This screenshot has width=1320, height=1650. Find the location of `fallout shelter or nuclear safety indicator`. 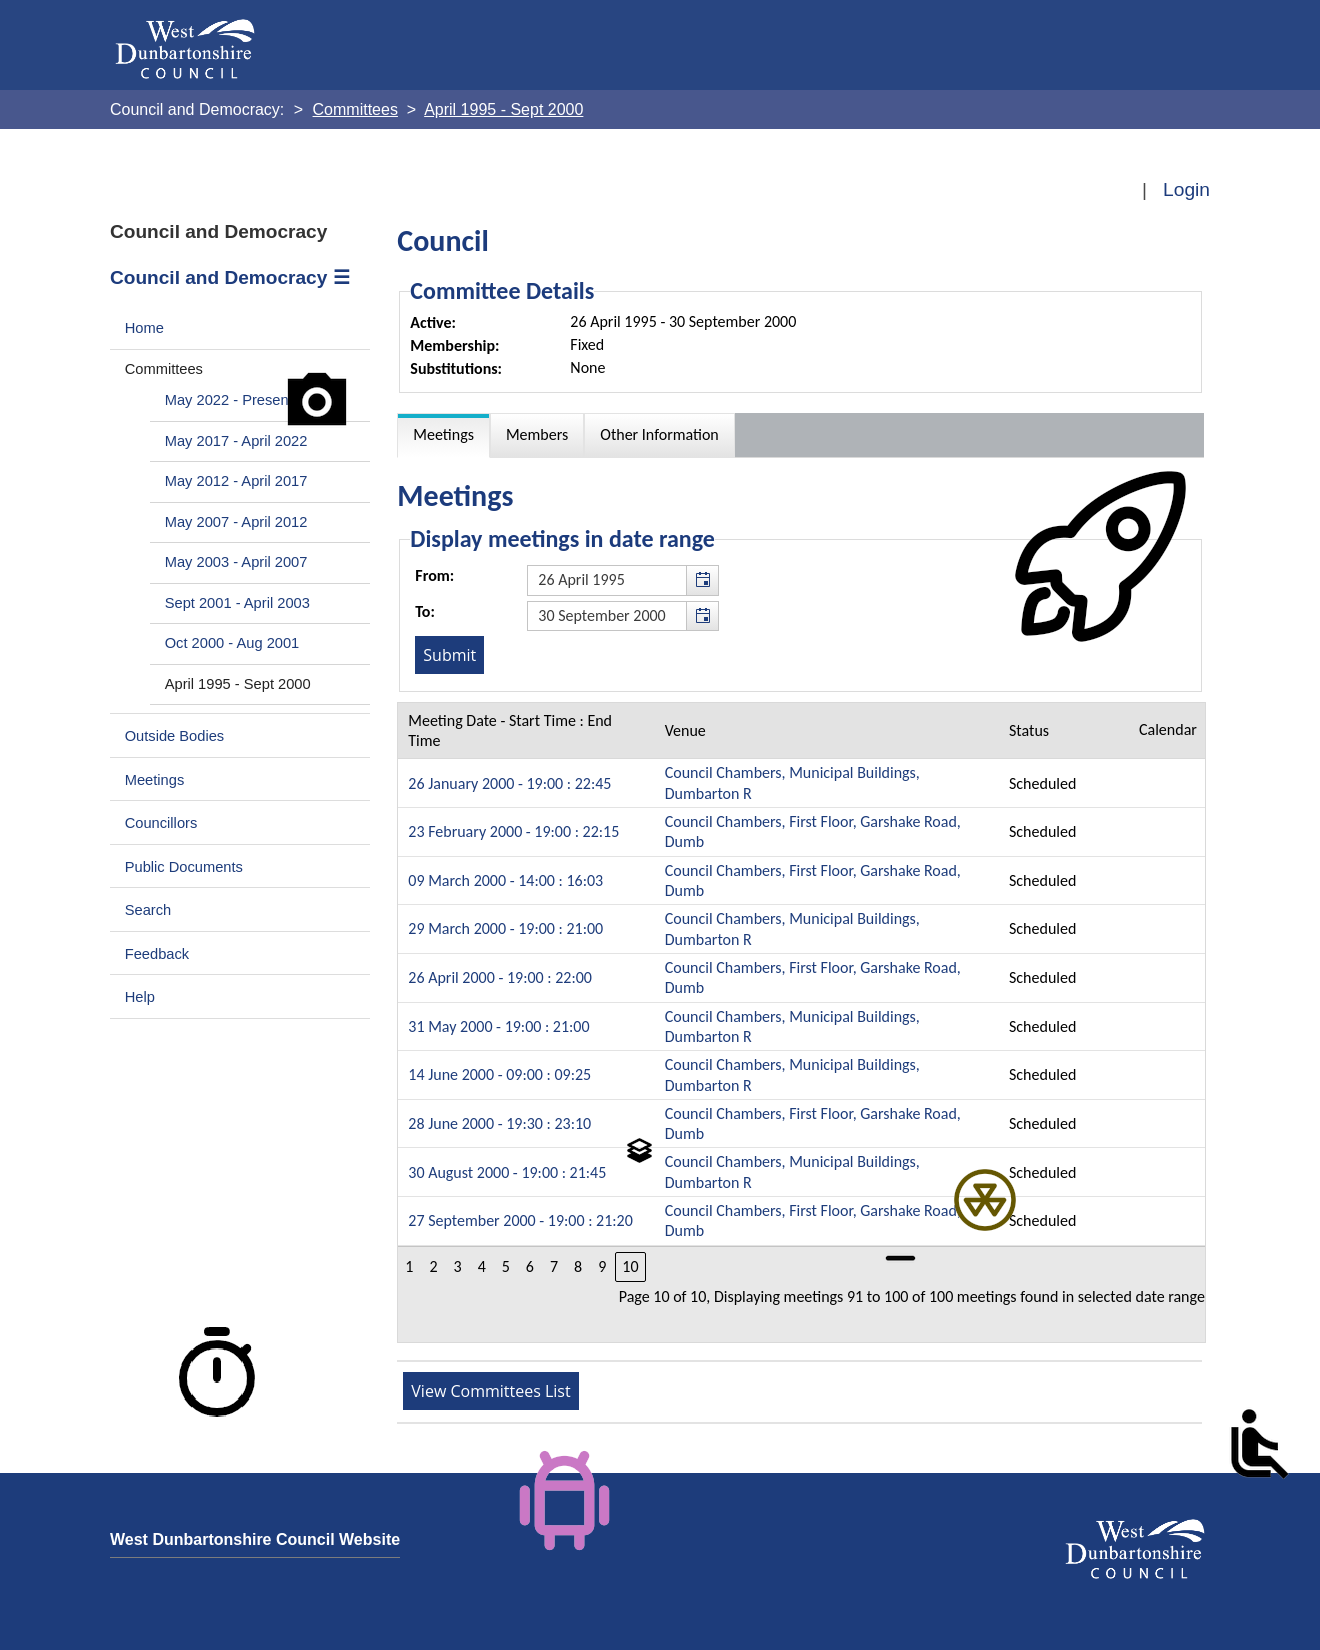

fallout shelter or nuclear safety indicator is located at coordinates (985, 1200).